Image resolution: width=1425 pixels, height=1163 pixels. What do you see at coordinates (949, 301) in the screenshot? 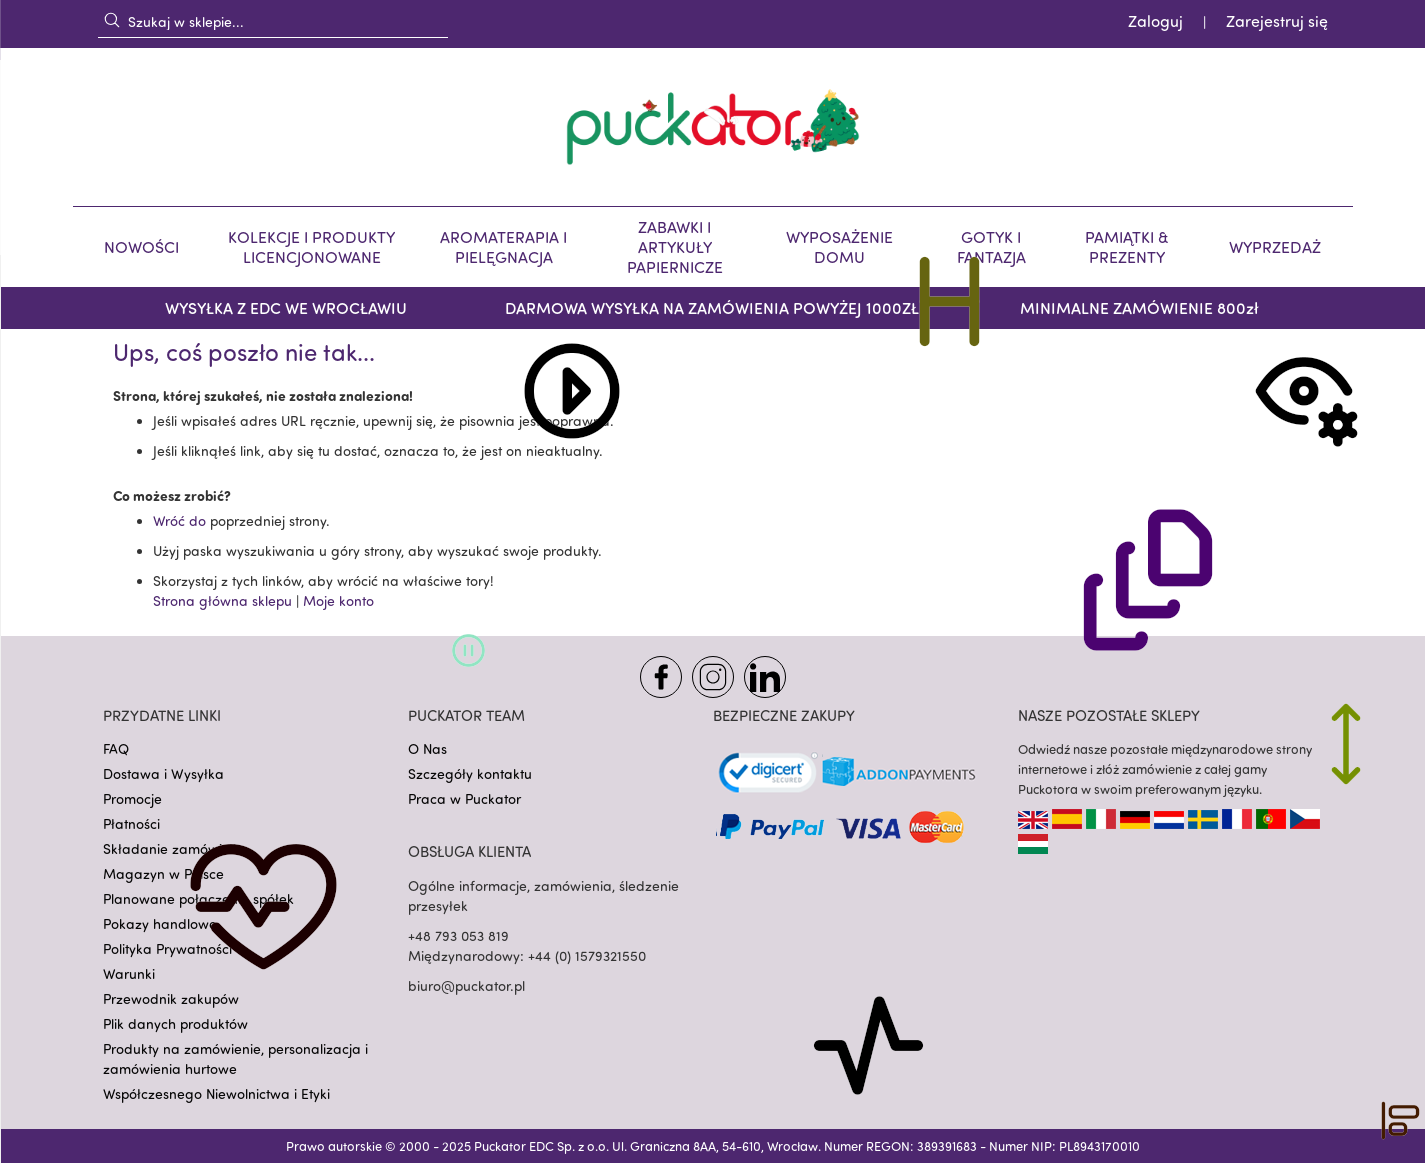
I see `indicates a heading or header element` at bounding box center [949, 301].